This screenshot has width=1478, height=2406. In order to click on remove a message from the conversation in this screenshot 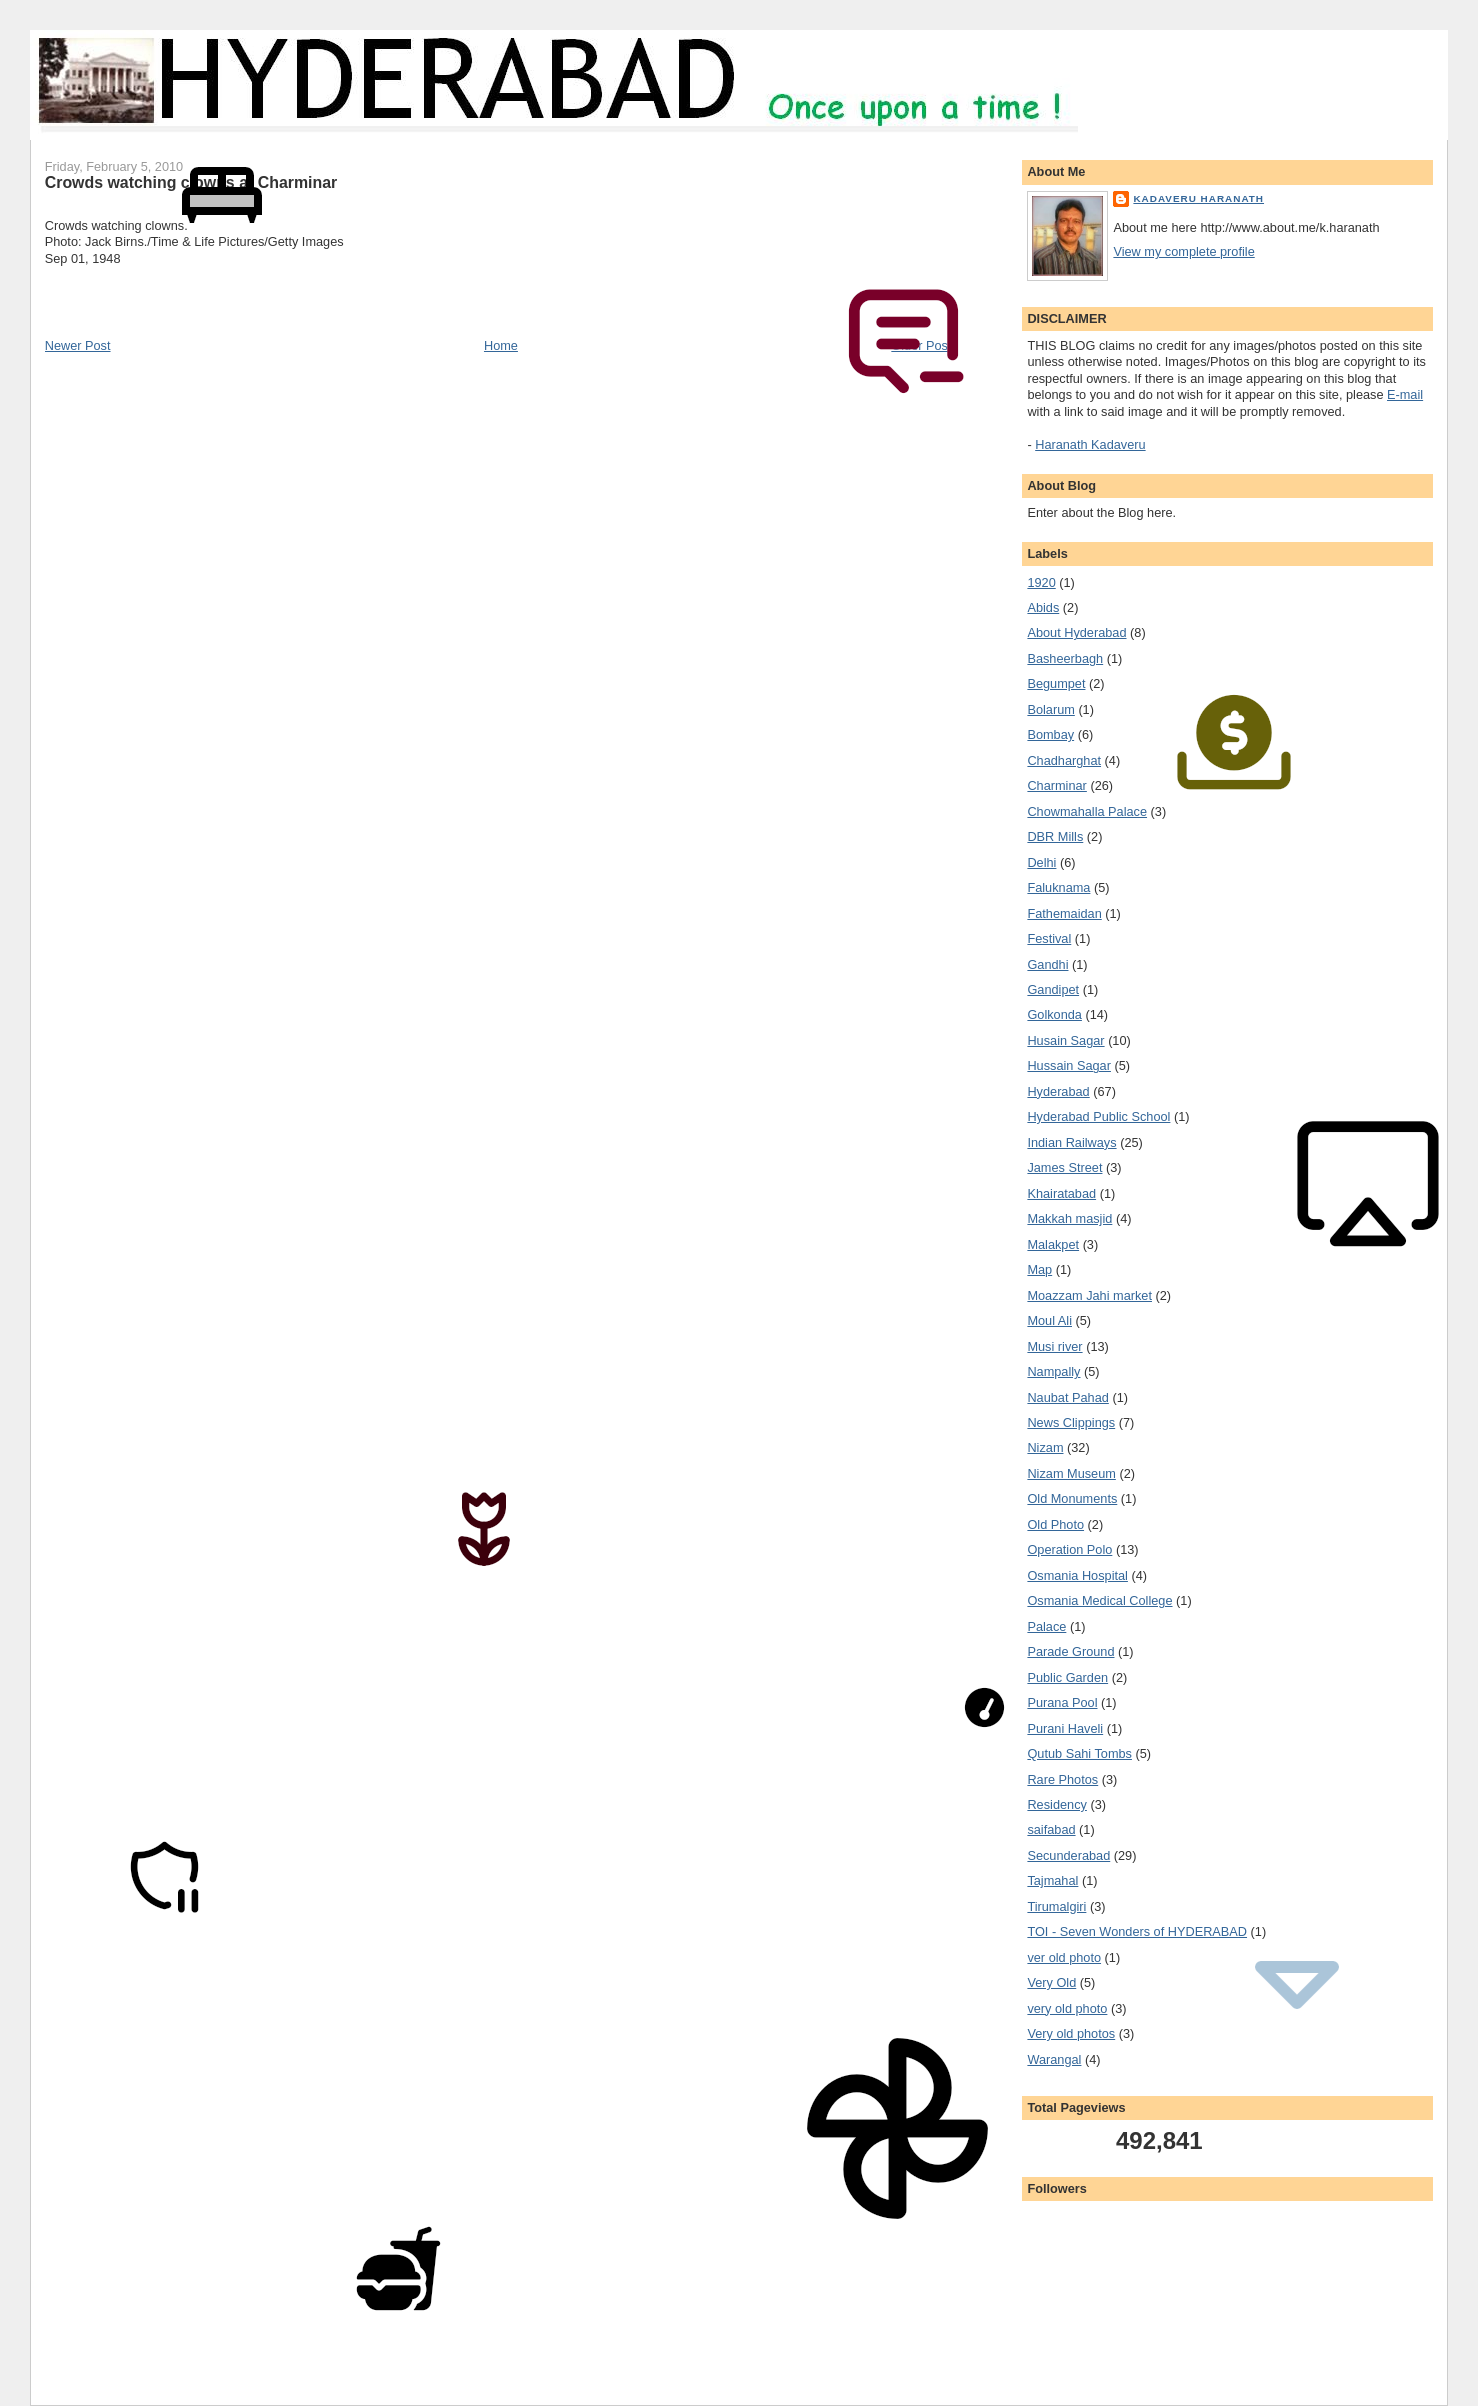, I will do `click(903, 338)`.